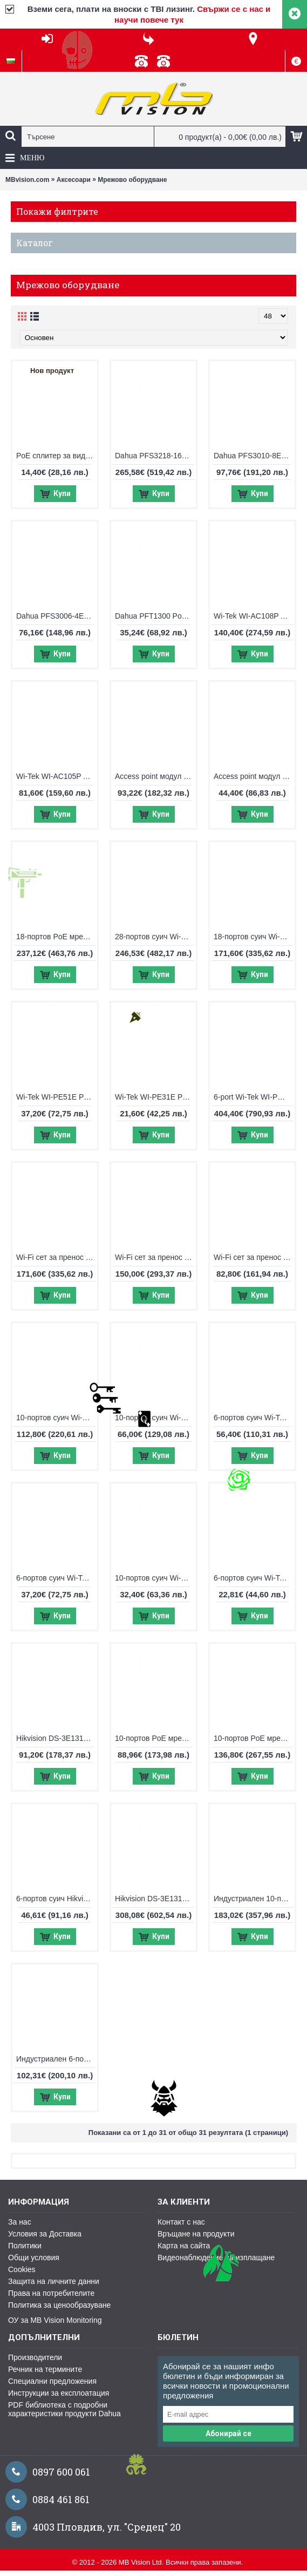 This screenshot has height=2576, width=307. Describe the element at coordinates (144, 1419) in the screenshot. I see `queen of diamonds playing card` at that location.